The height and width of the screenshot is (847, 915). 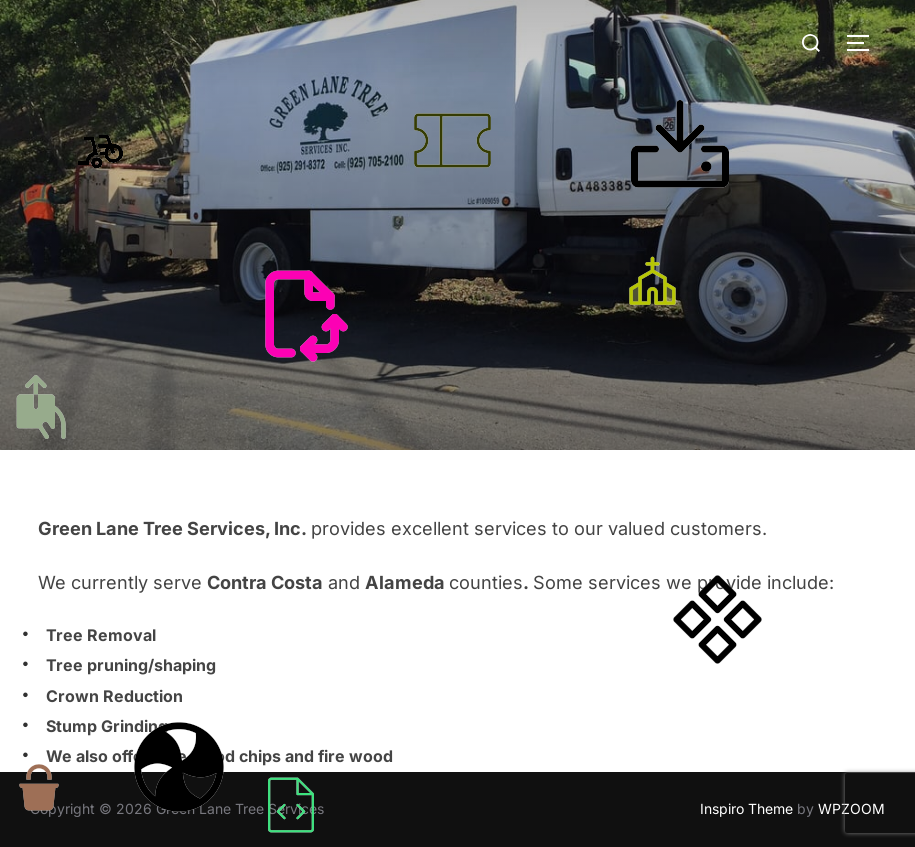 What do you see at coordinates (680, 149) in the screenshot?
I see `download a file to your device` at bounding box center [680, 149].